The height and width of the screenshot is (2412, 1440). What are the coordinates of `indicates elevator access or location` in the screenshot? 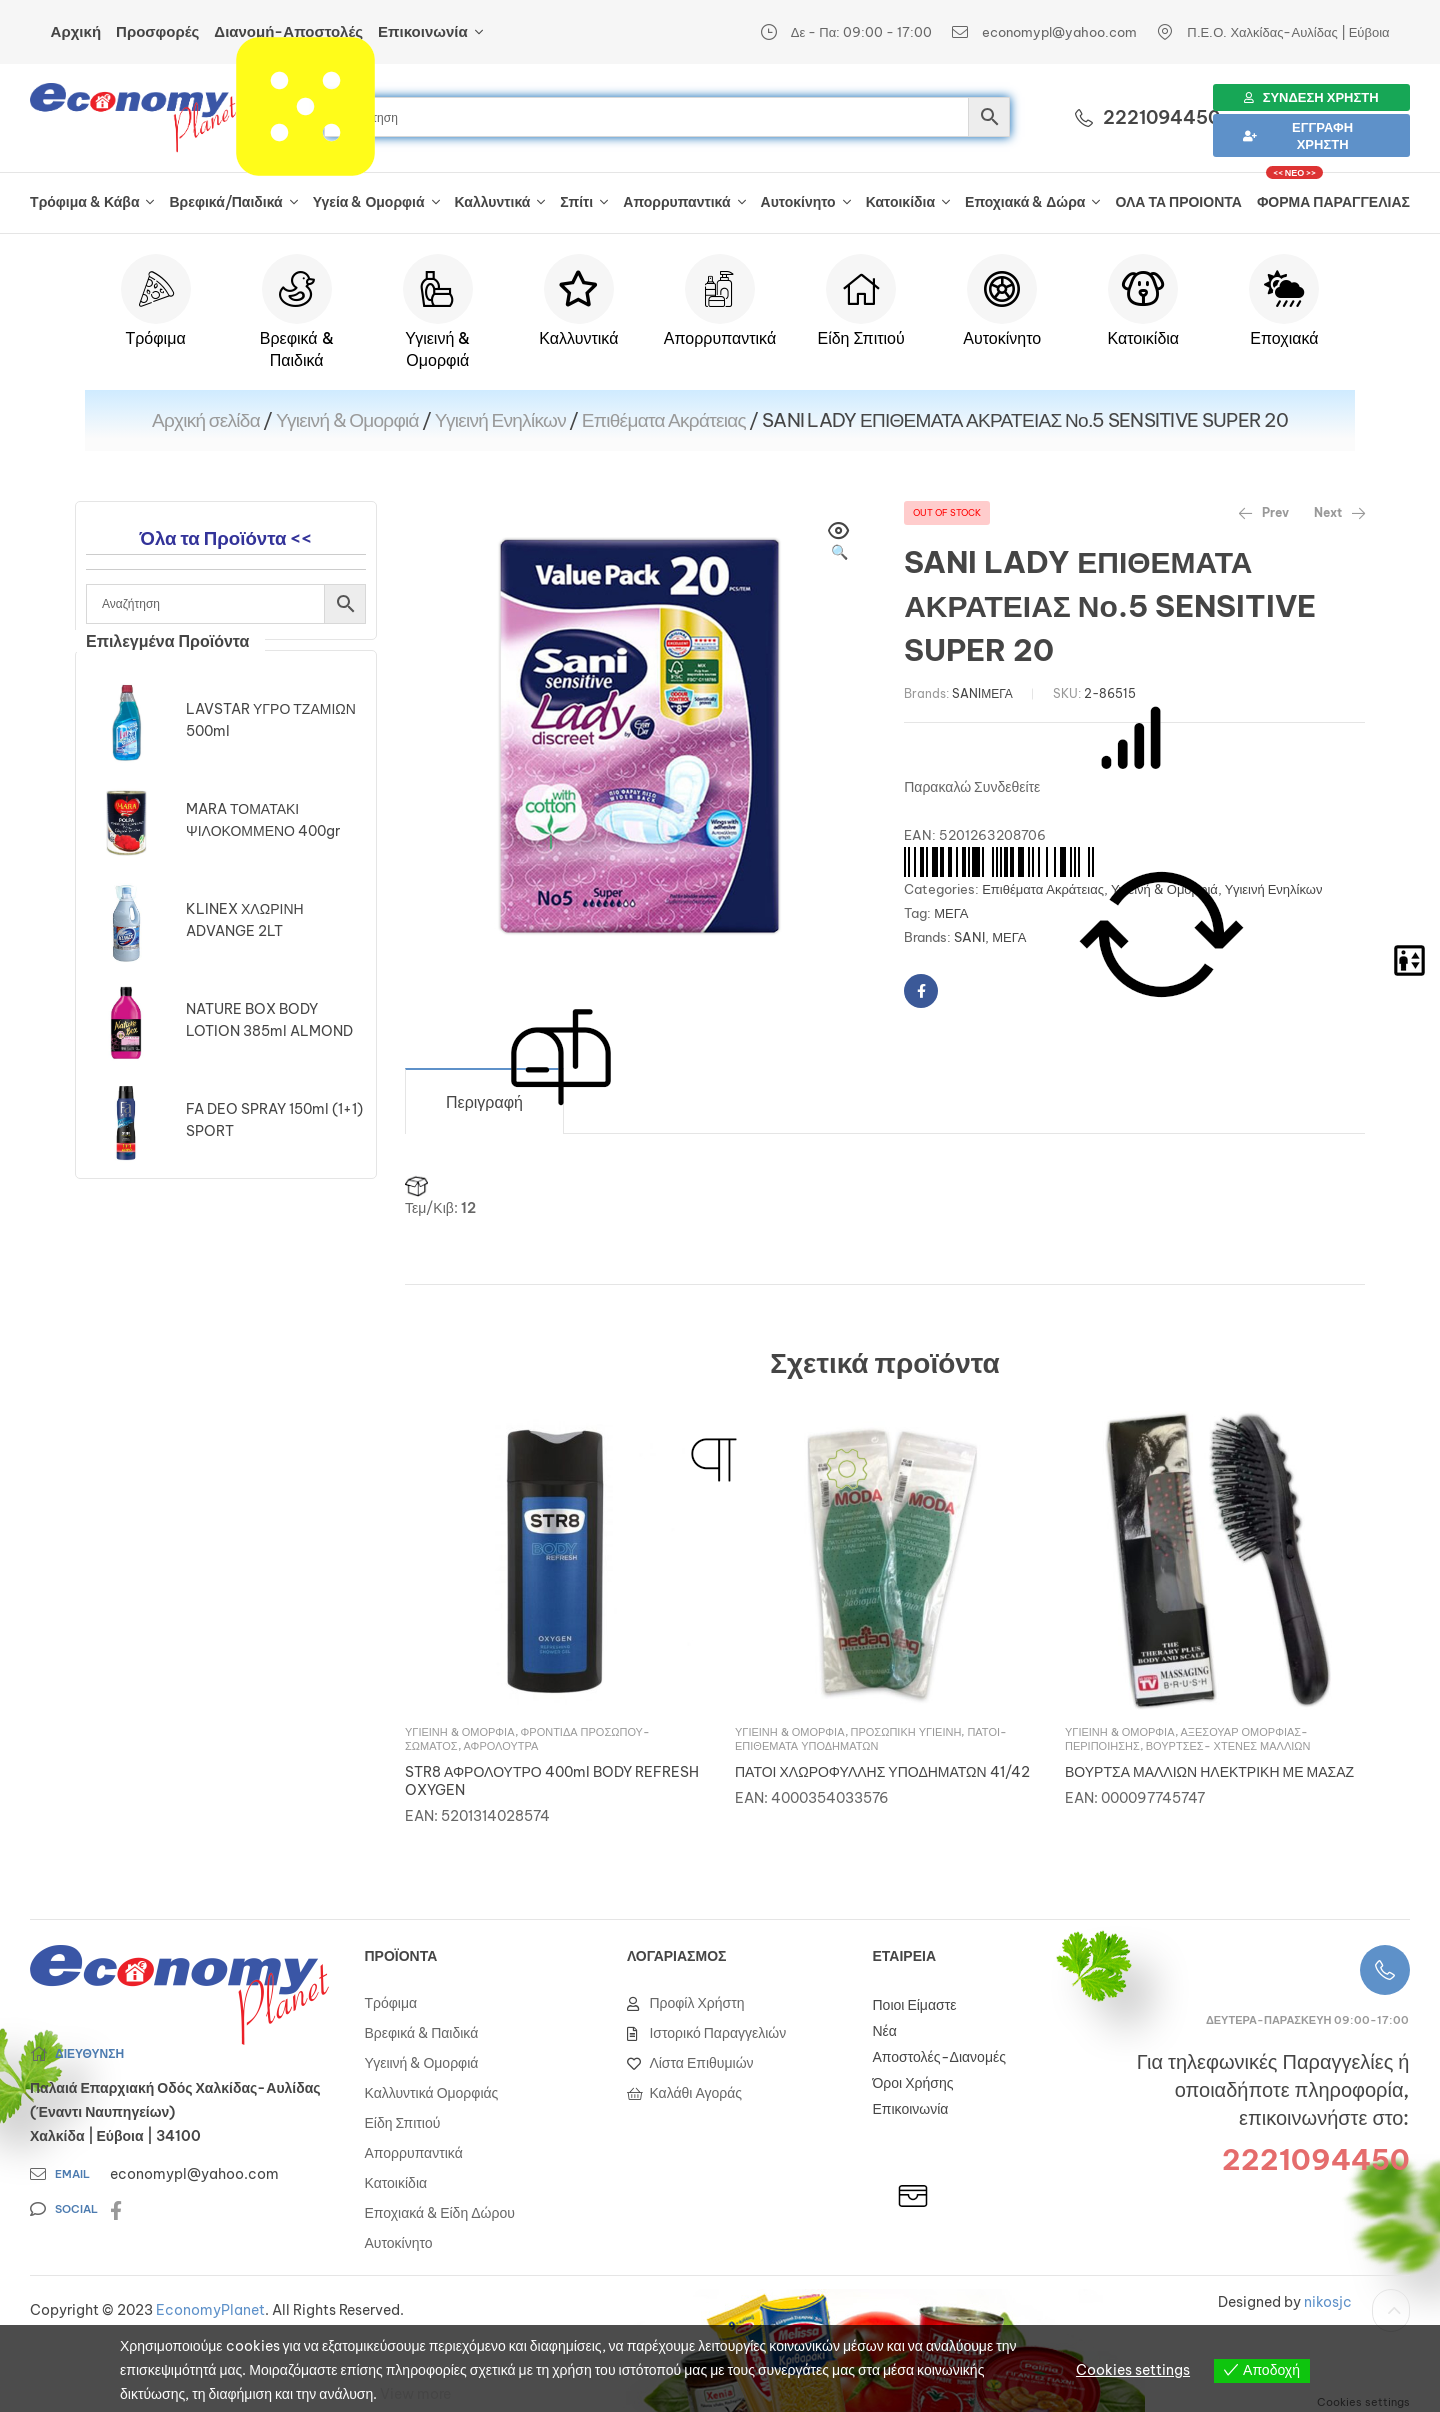 It's located at (1409, 960).